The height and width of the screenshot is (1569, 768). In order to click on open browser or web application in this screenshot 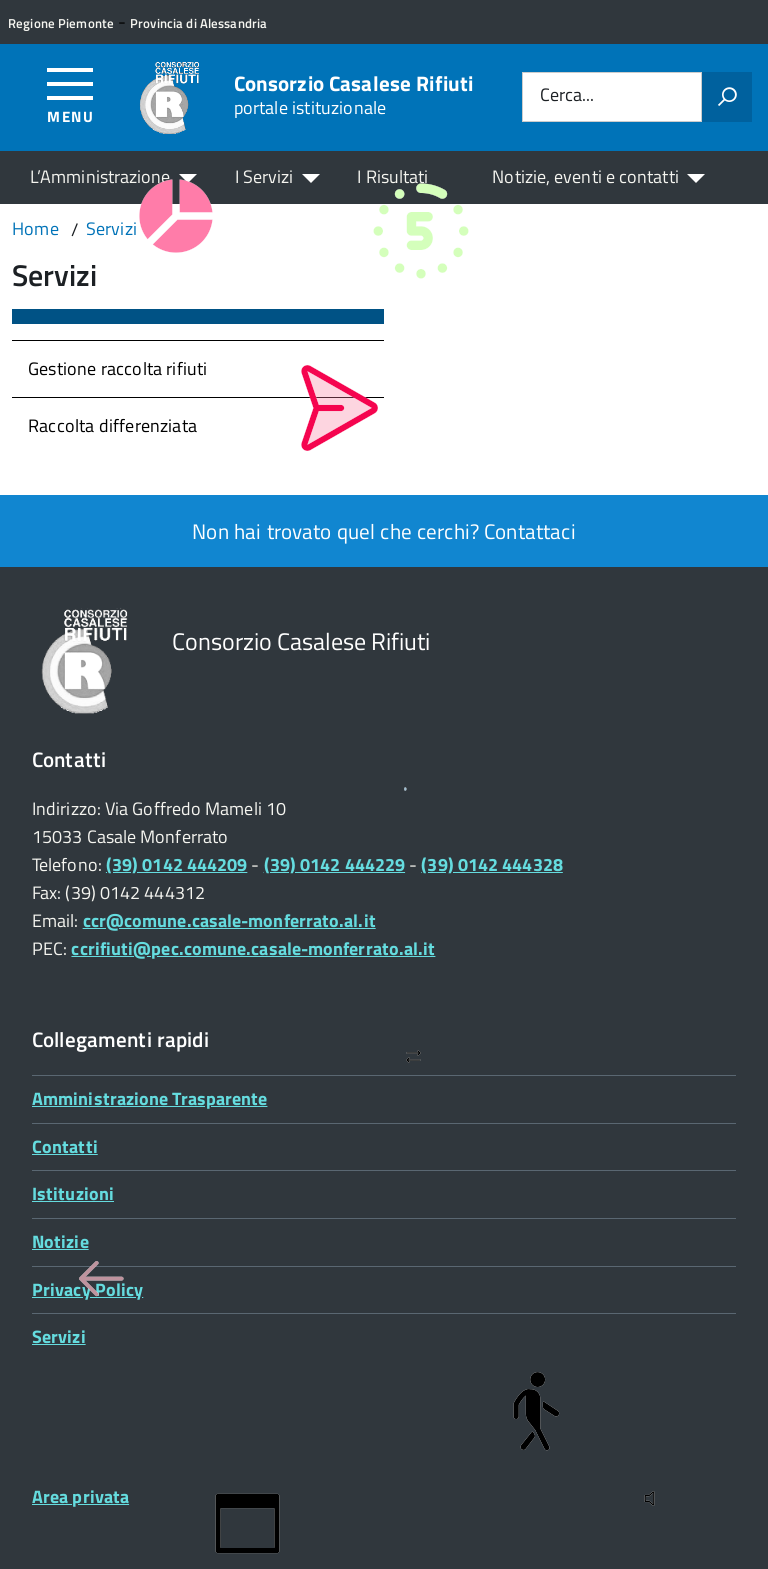, I will do `click(247, 1523)`.